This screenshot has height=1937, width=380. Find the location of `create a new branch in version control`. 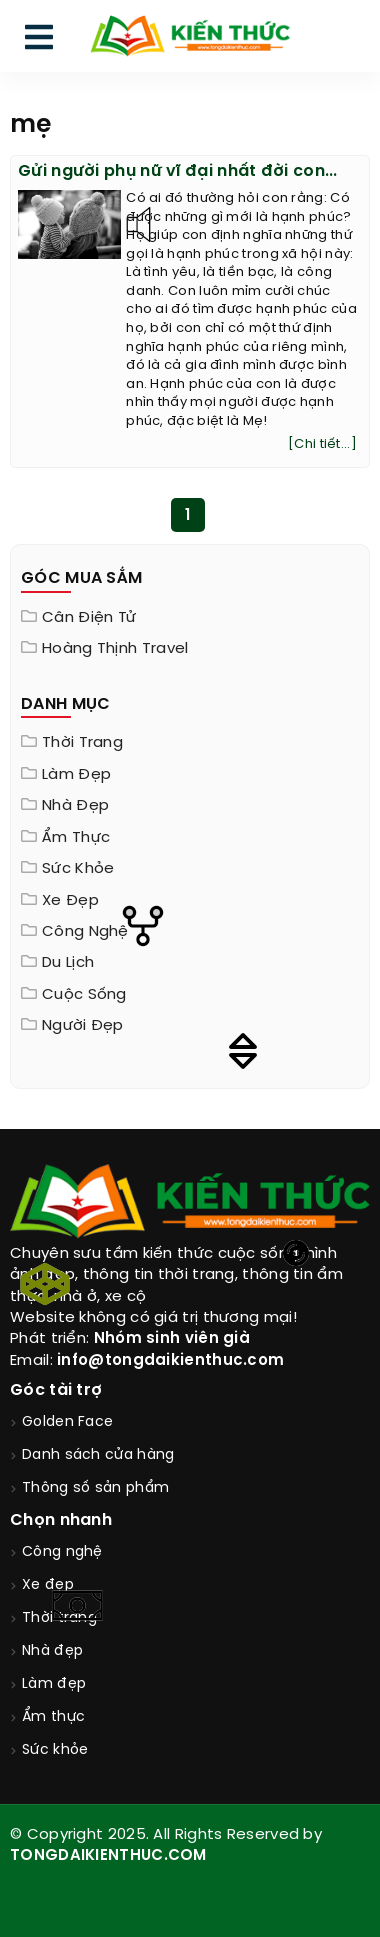

create a new branch in version control is located at coordinates (143, 926).